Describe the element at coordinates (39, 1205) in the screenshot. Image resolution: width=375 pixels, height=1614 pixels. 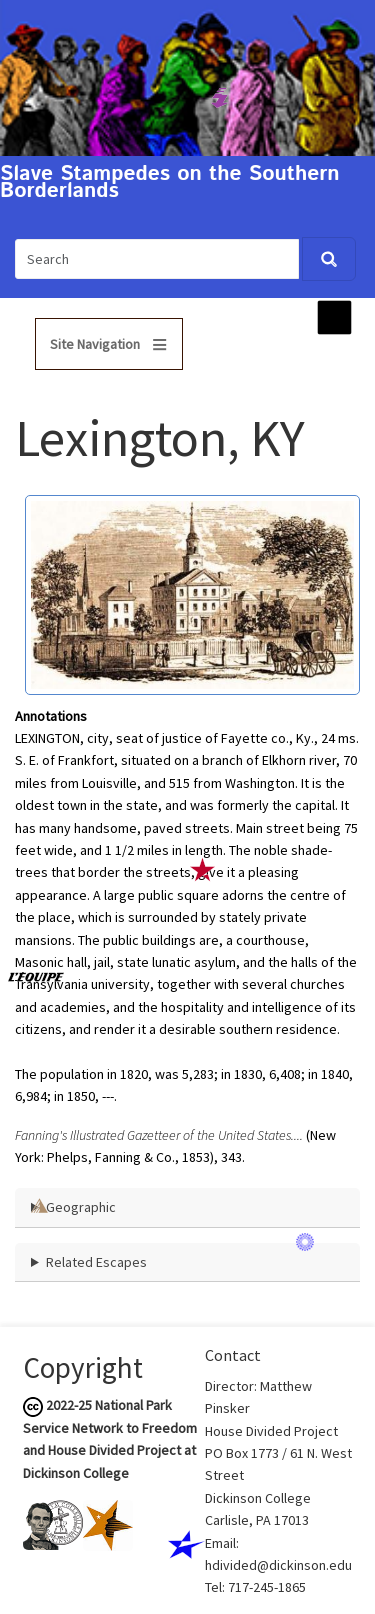
I see `exoscale cloud services logo` at that location.